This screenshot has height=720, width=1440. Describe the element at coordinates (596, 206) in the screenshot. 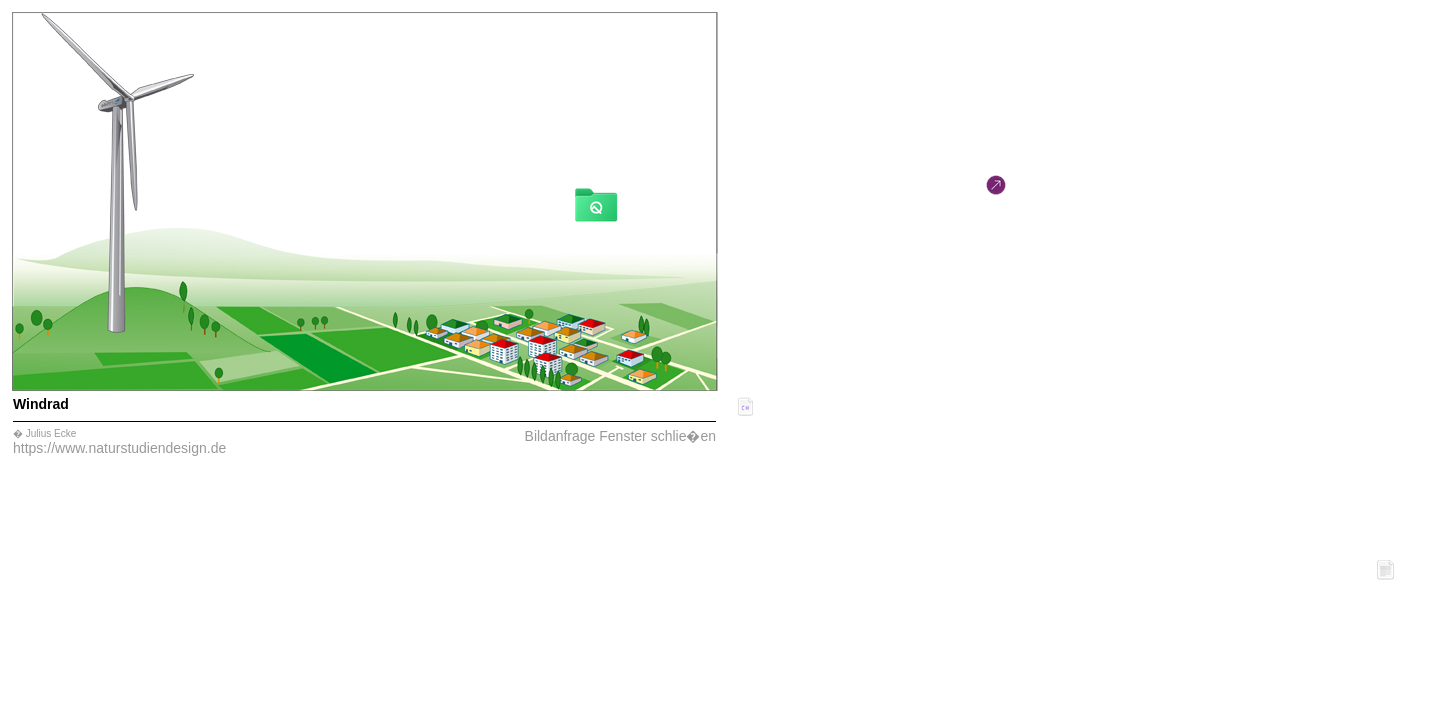

I see `open android 10 system folder` at that location.